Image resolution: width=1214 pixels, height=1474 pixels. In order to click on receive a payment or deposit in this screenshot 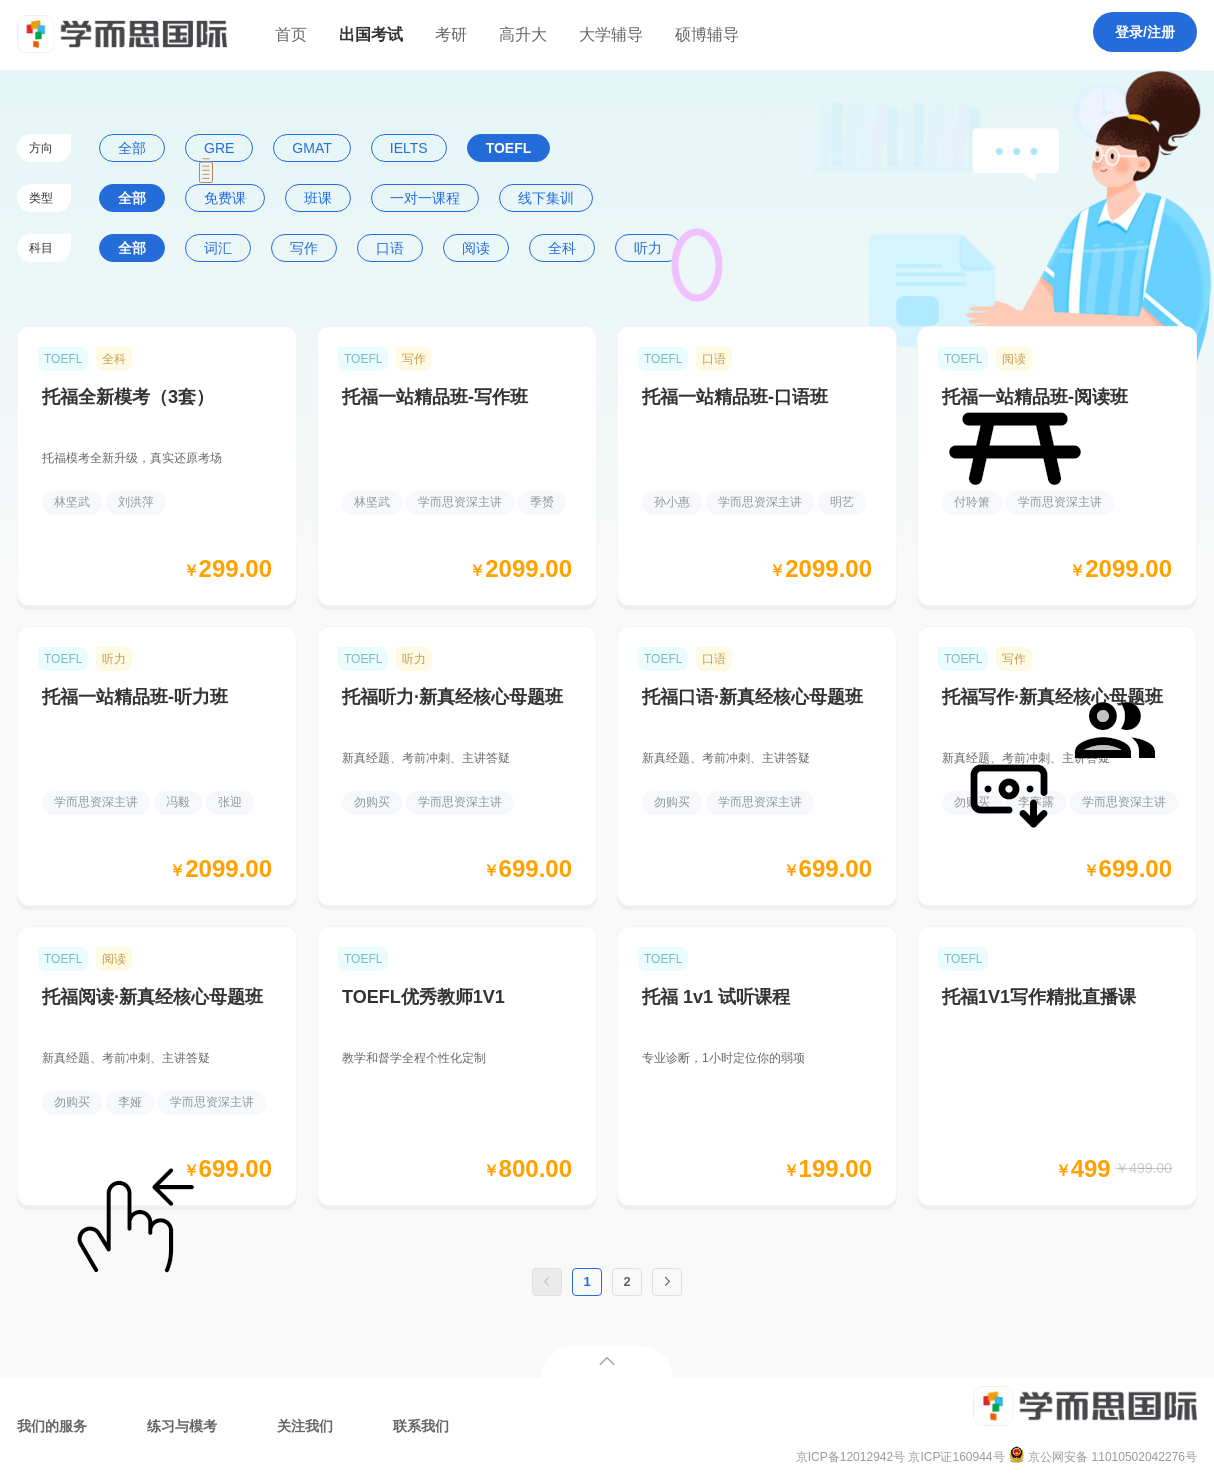, I will do `click(1009, 789)`.